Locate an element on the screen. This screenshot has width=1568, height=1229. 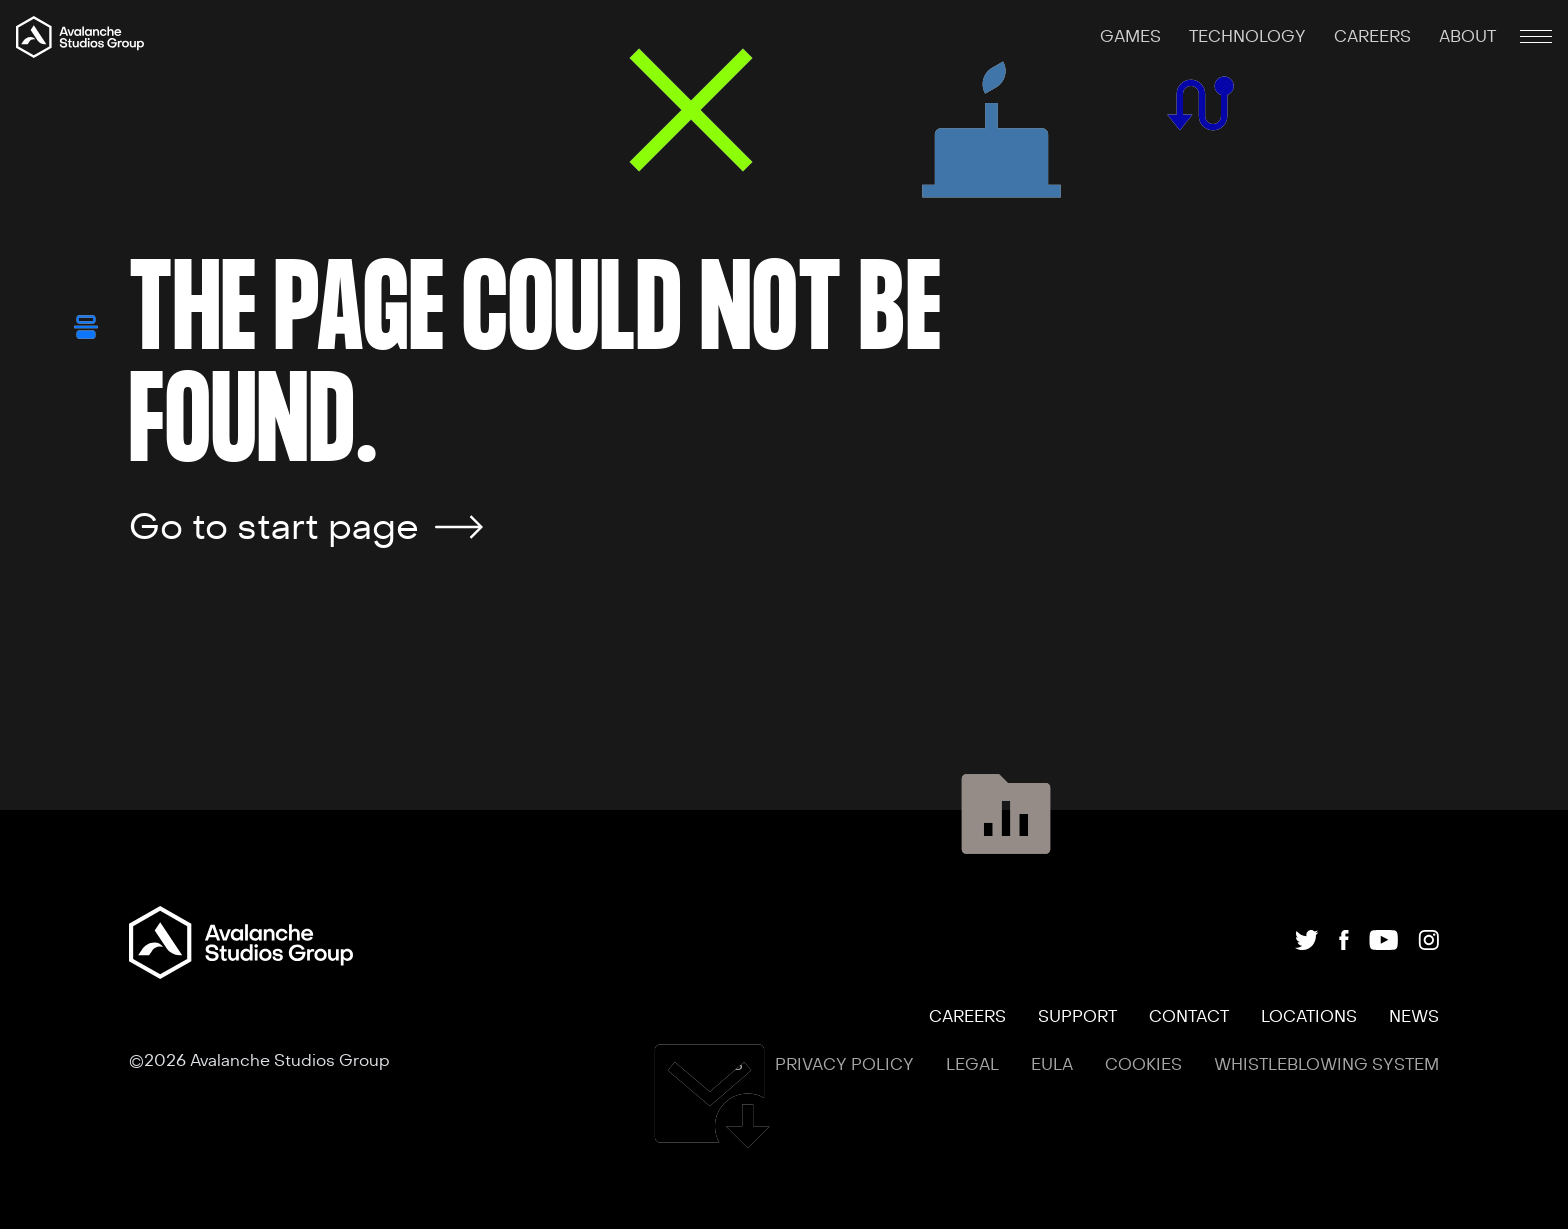
close the current window or dialog is located at coordinates (691, 110).